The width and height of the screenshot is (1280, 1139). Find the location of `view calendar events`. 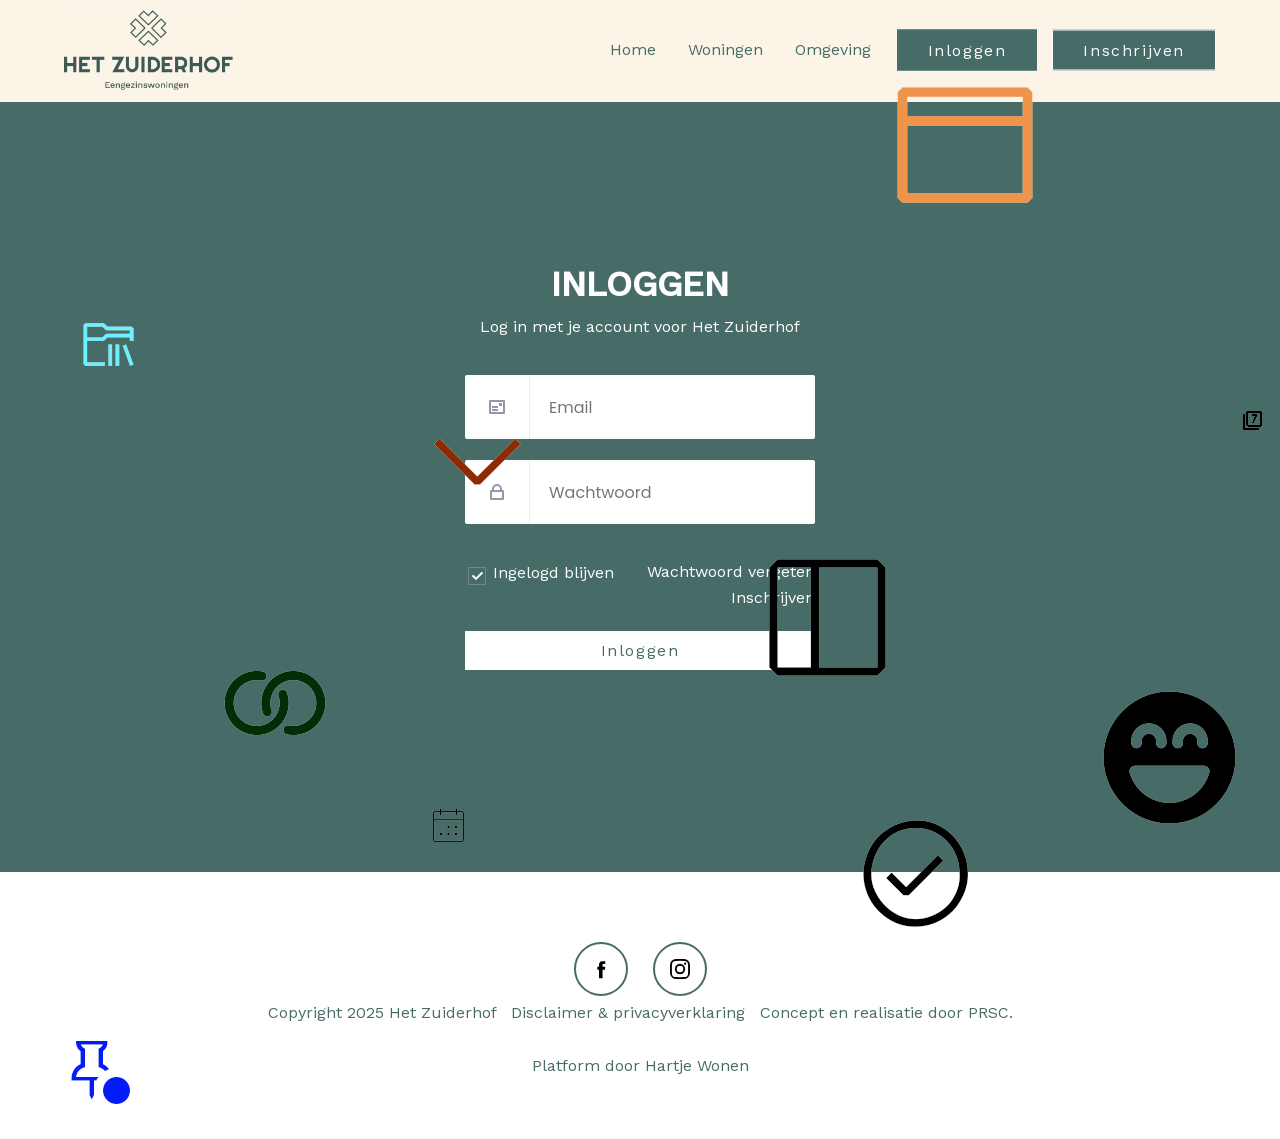

view calendar events is located at coordinates (448, 826).